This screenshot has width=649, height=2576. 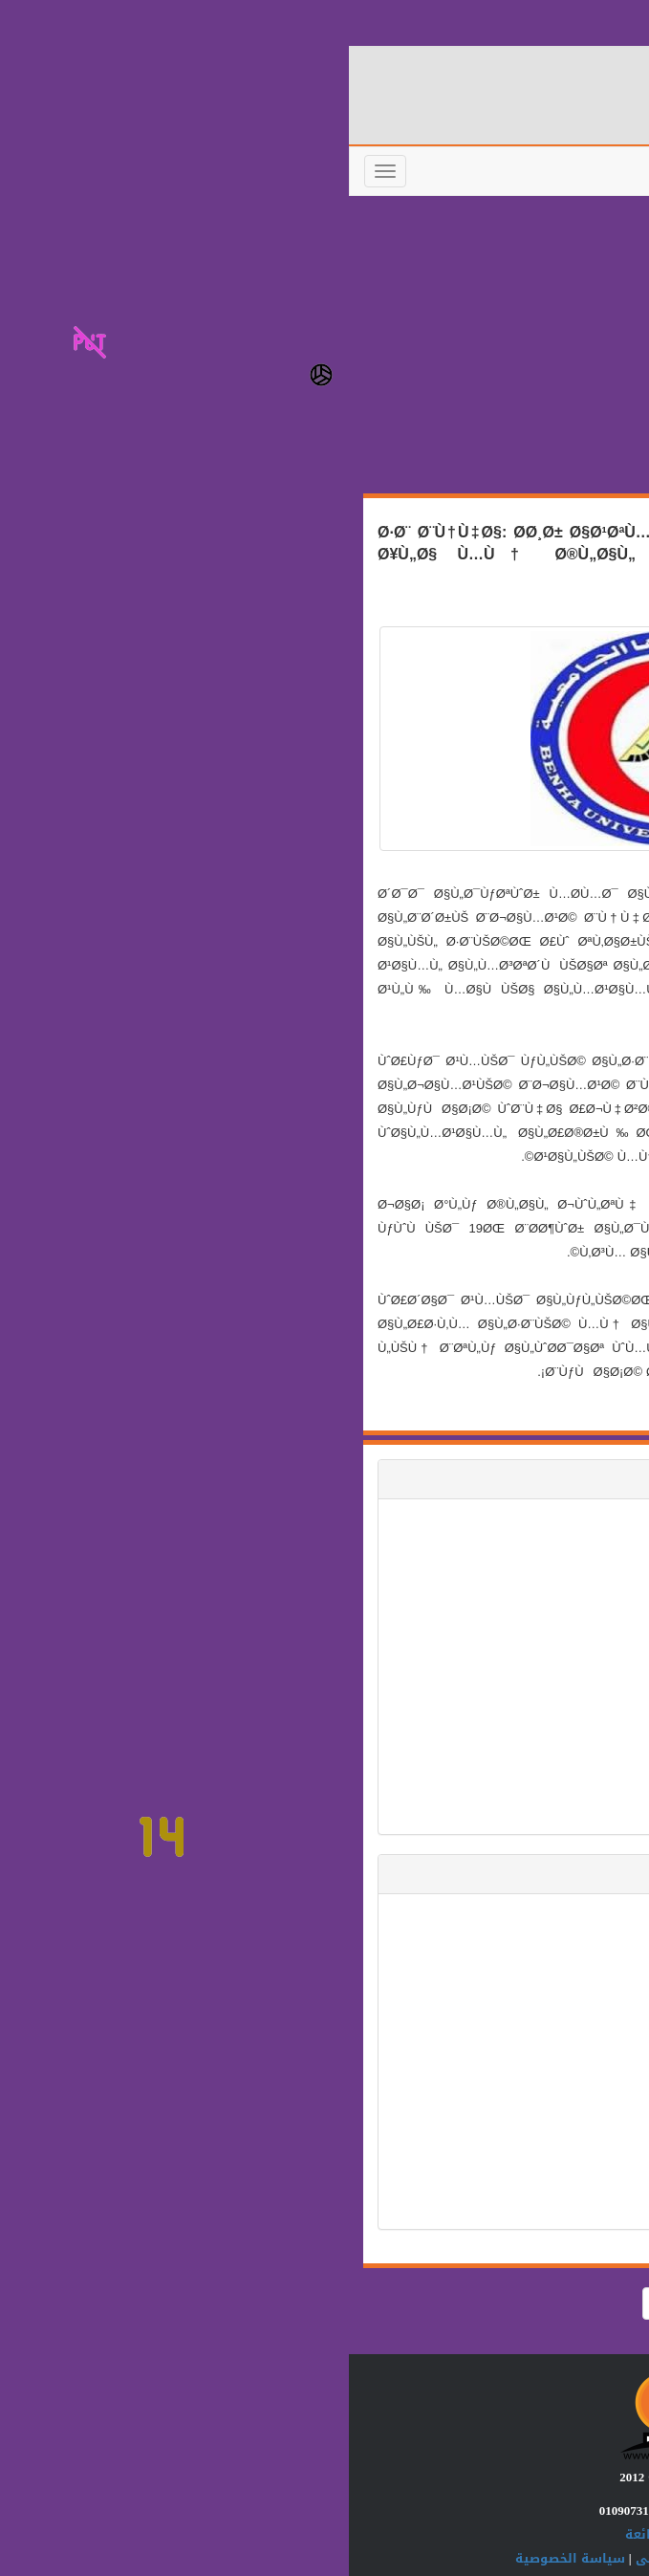 What do you see at coordinates (160, 1837) in the screenshot?
I see `indicates item number 14 in a list or sequence` at bounding box center [160, 1837].